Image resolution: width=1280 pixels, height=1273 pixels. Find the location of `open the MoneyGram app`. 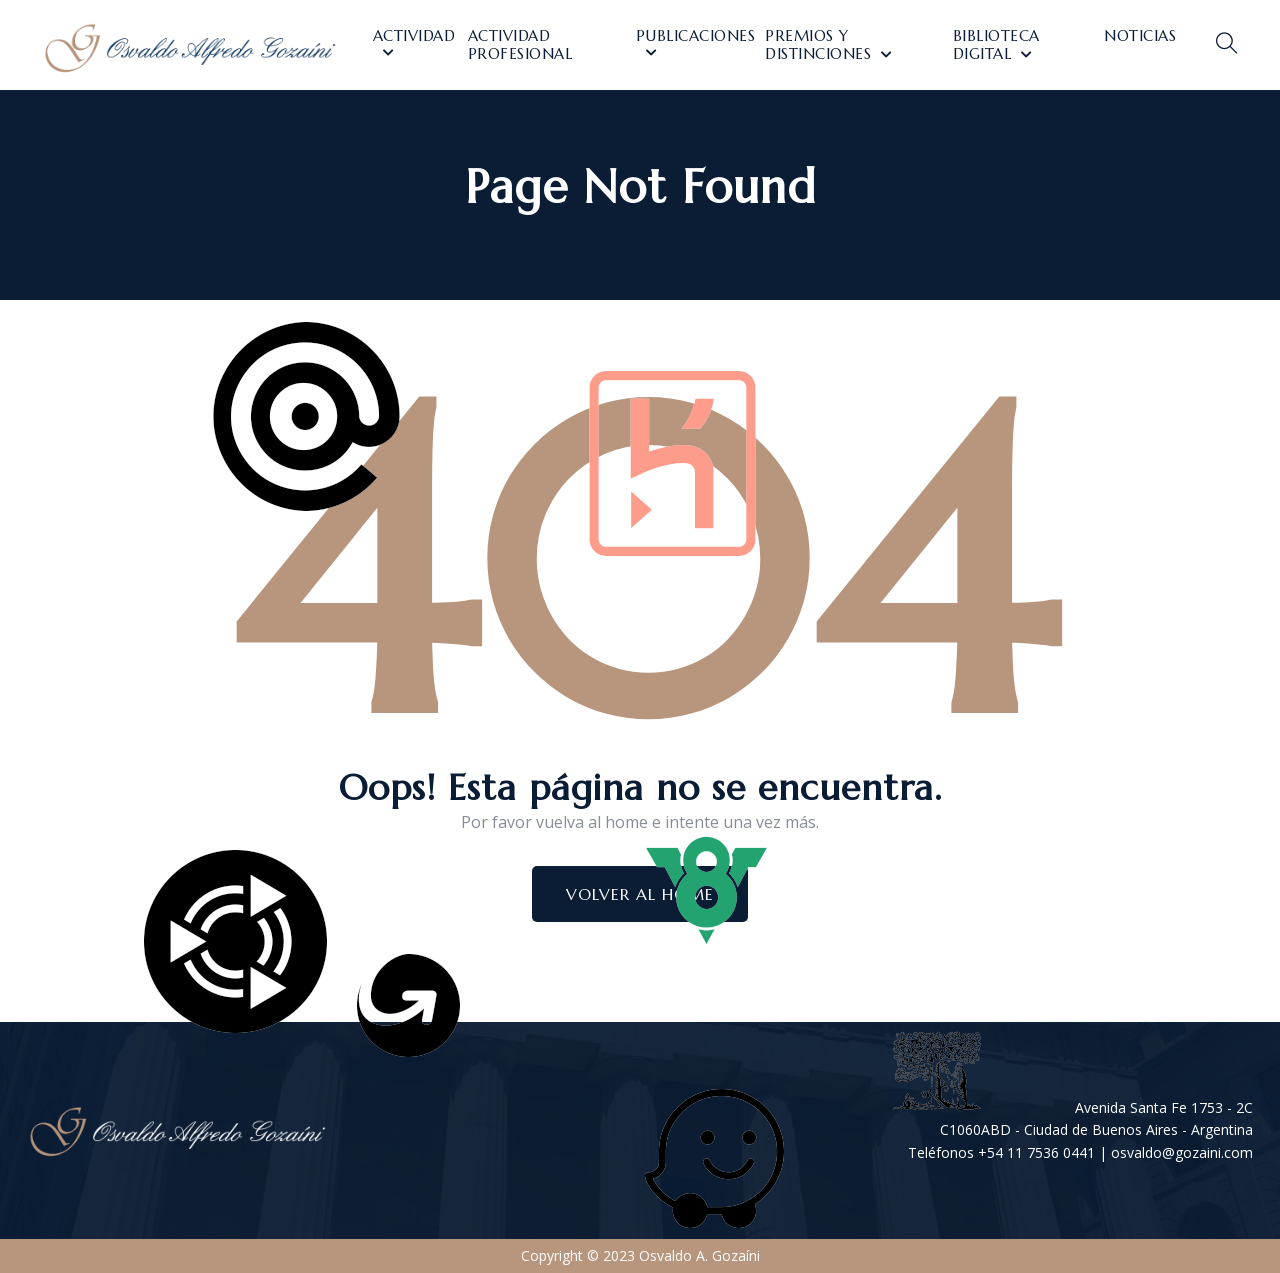

open the MoneyGram app is located at coordinates (408, 1005).